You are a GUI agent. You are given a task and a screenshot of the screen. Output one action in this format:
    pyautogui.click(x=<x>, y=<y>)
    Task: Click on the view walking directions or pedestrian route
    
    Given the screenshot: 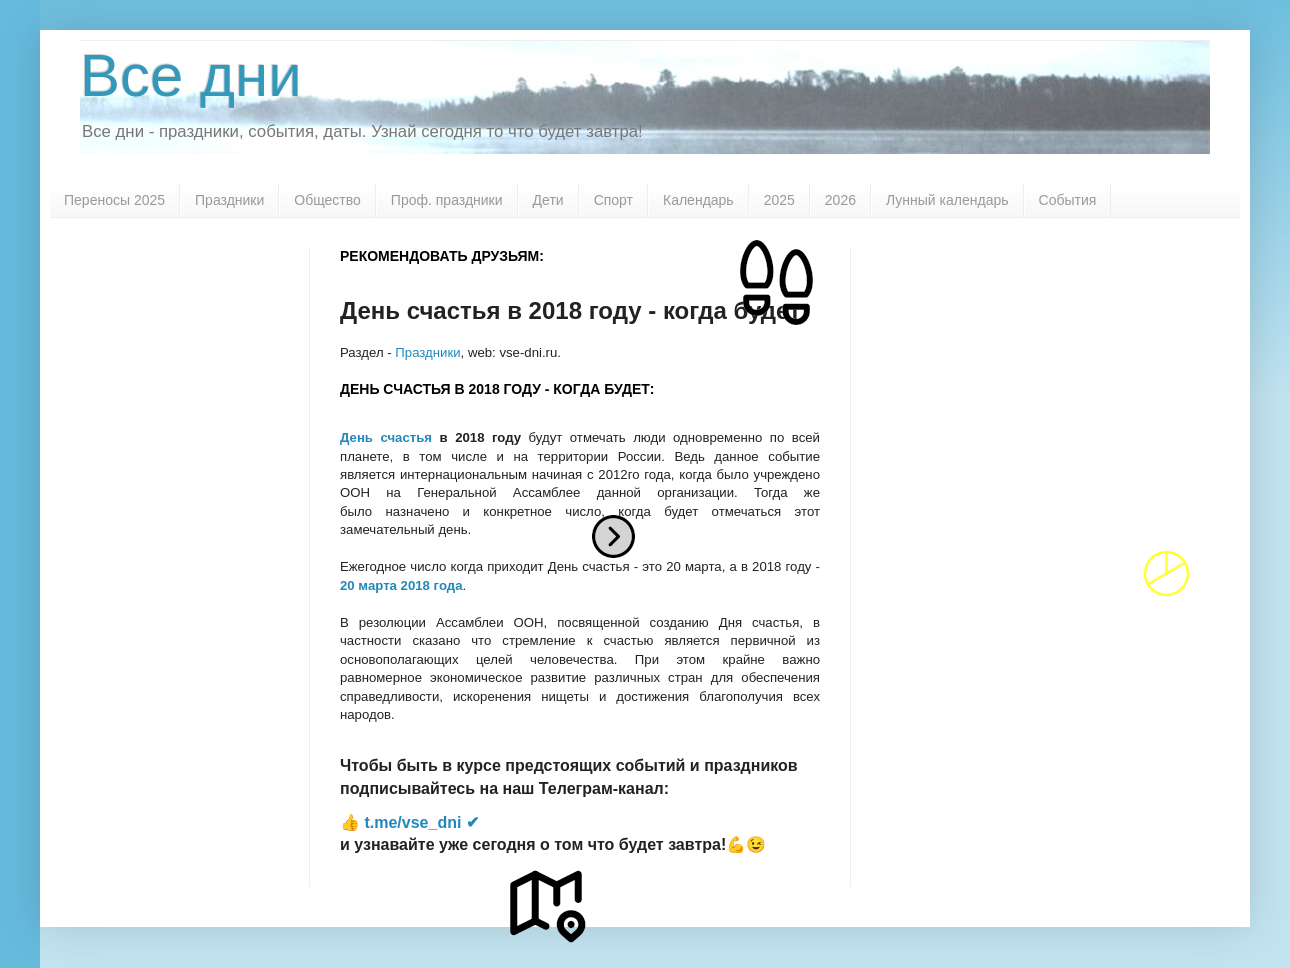 What is the action you would take?
    pyautogui.click(x=776, y=282)
    